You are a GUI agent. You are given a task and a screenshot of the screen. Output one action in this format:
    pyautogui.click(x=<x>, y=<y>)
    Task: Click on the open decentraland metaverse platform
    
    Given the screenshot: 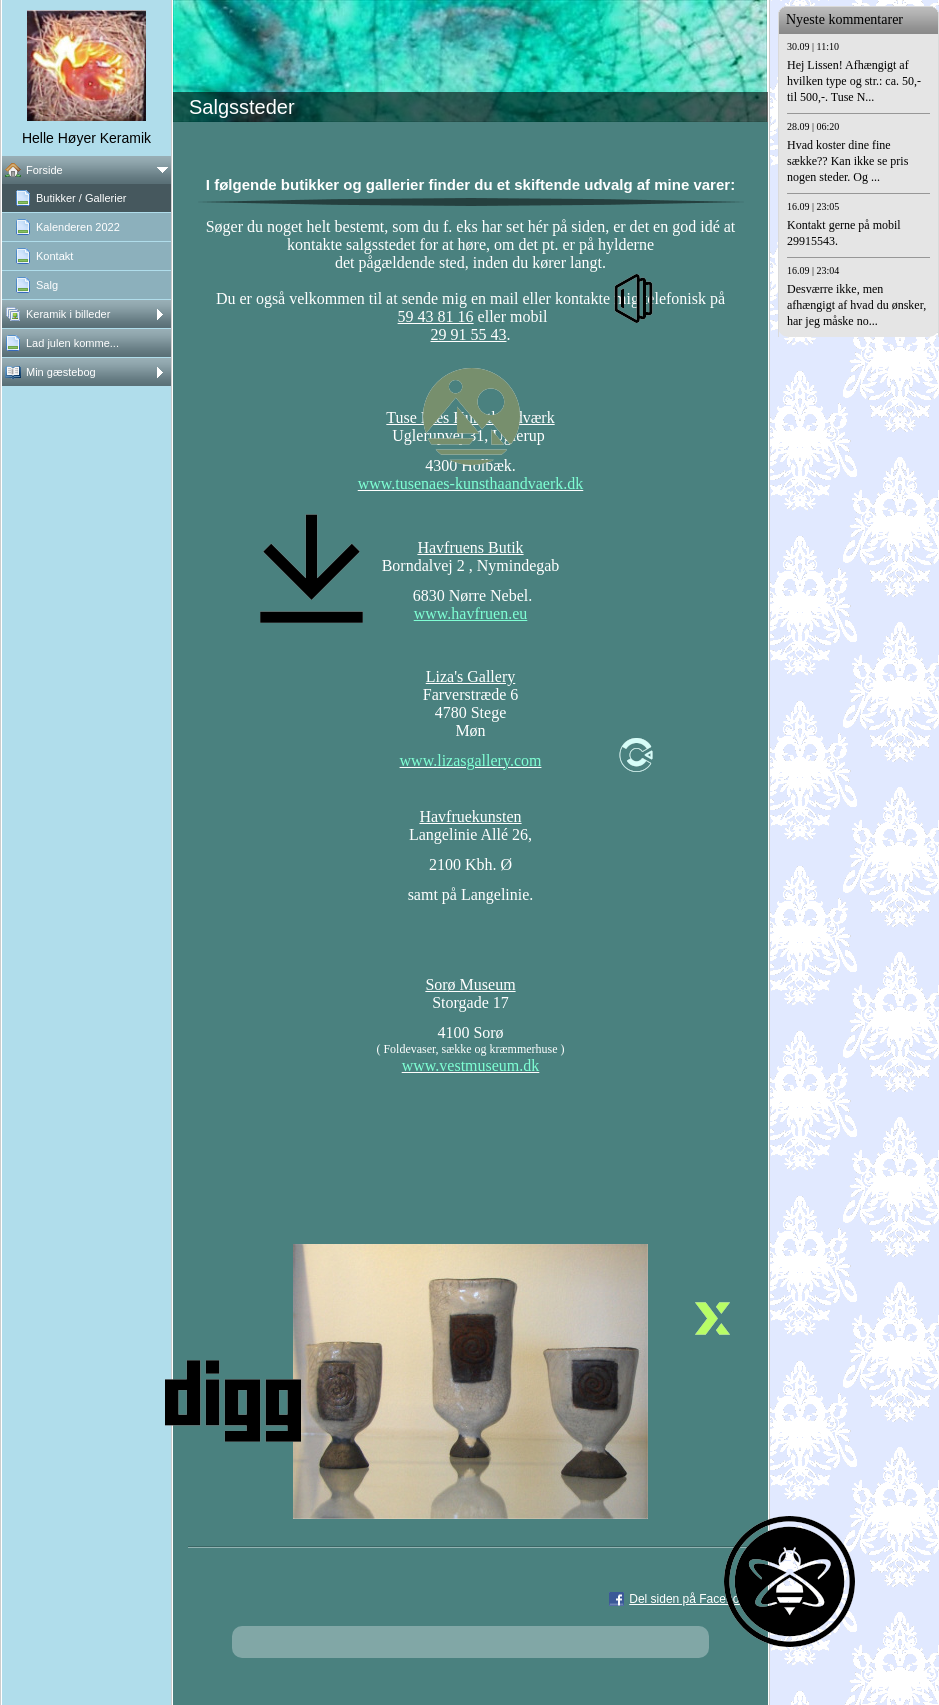 What is the action you would take?
    pyautogui.click(x=471, y=416)
    